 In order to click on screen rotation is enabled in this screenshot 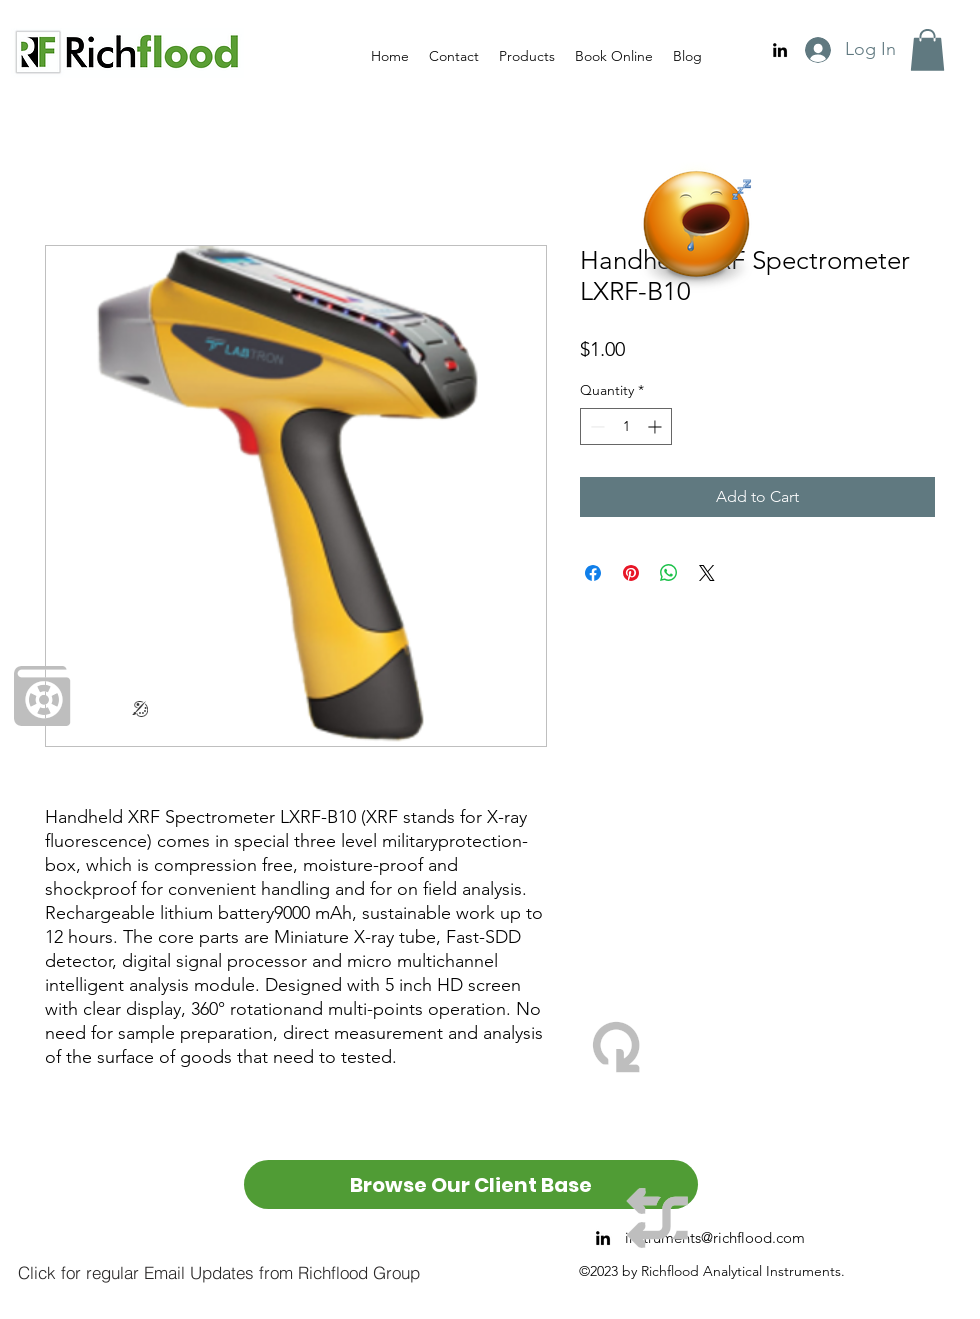, I will do `click(616, 1049)`.